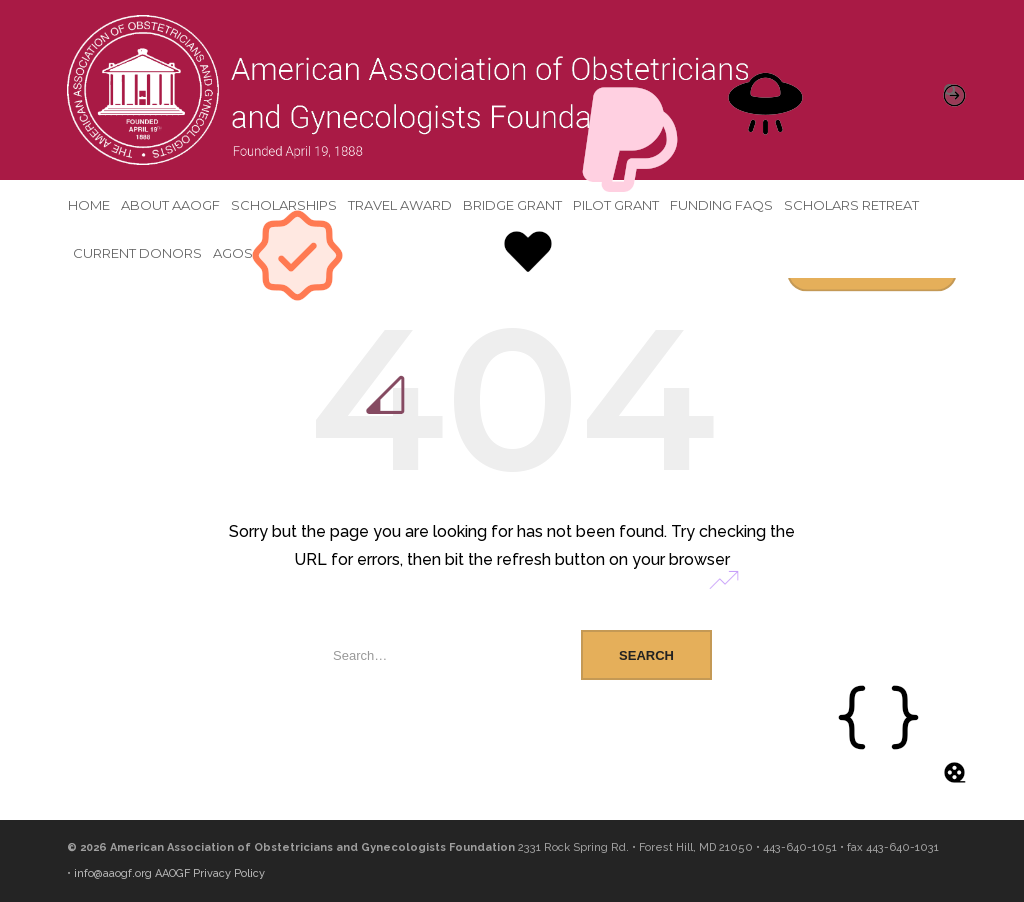 This screenshot has width=1024, height=902. What do you see at coordinates (954, 772) in the screenshot?
I see `access video or movie content` at bounding box center [954, 772].